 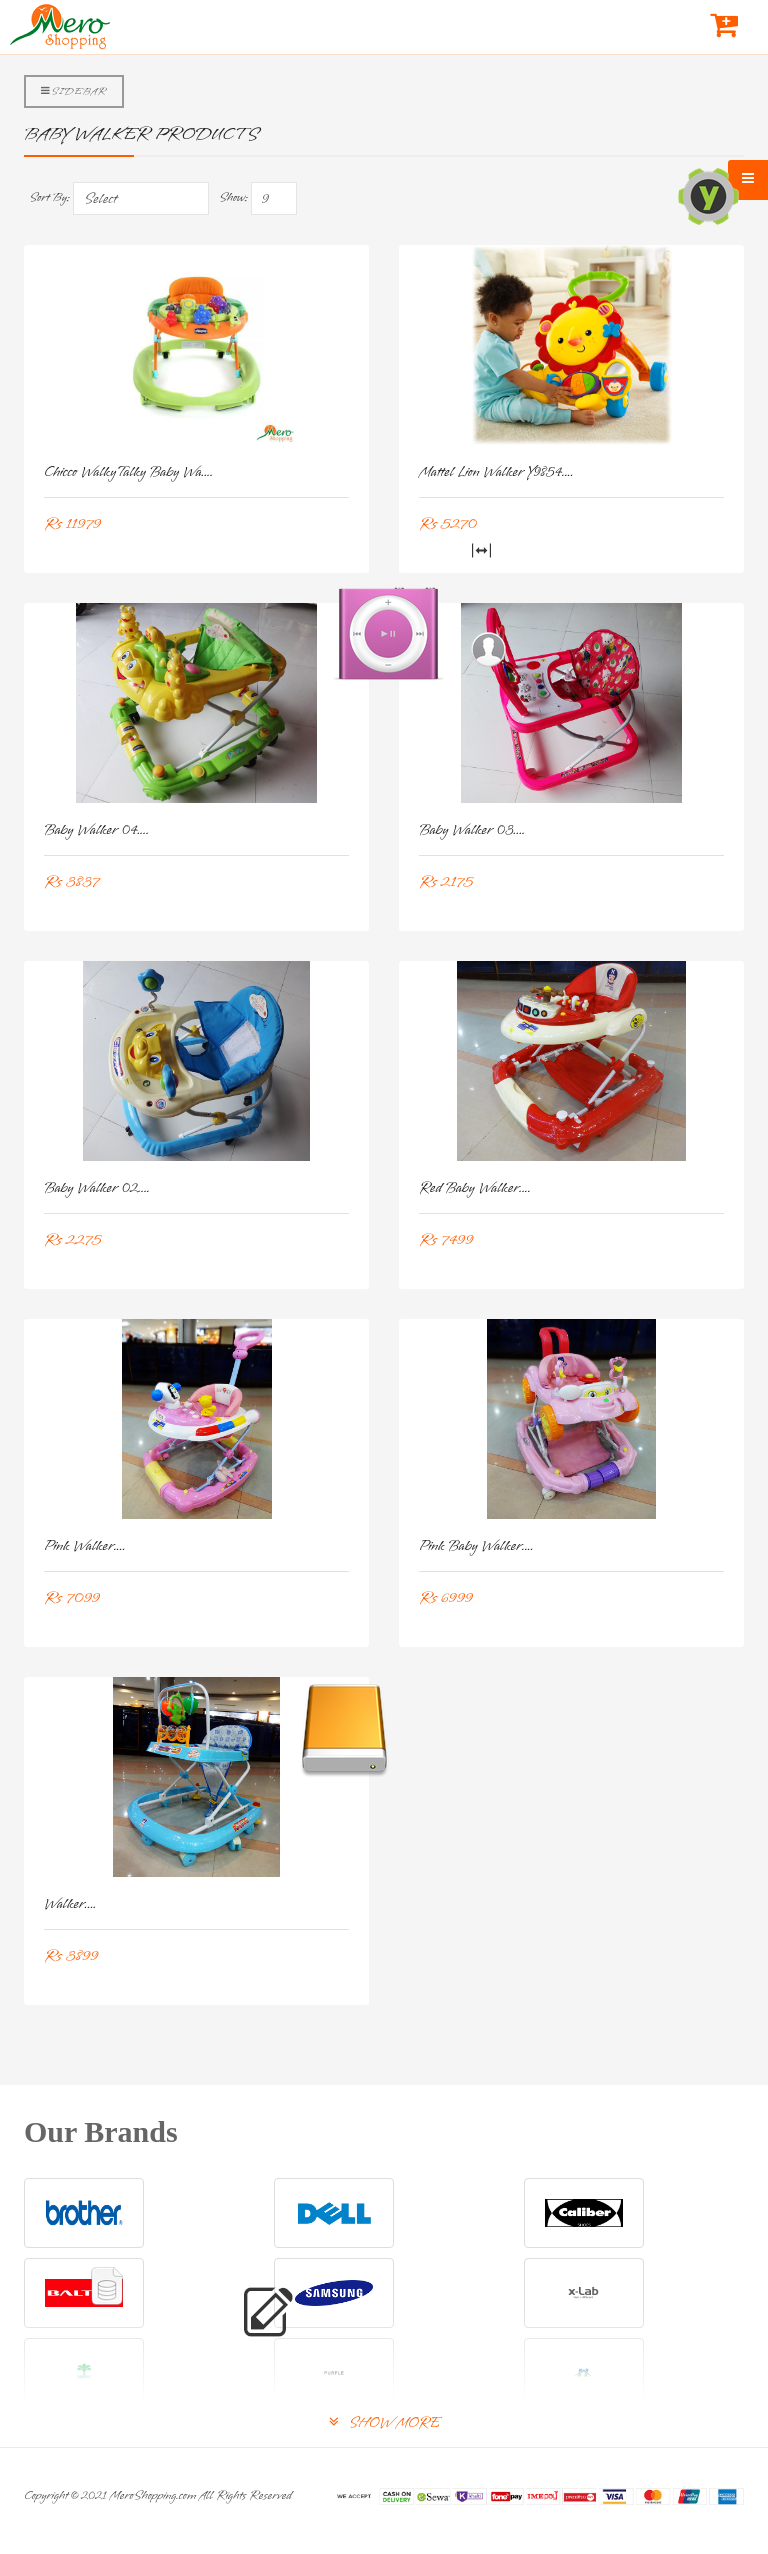 I want to click on open text editor application, so click(x=265, y=2312).